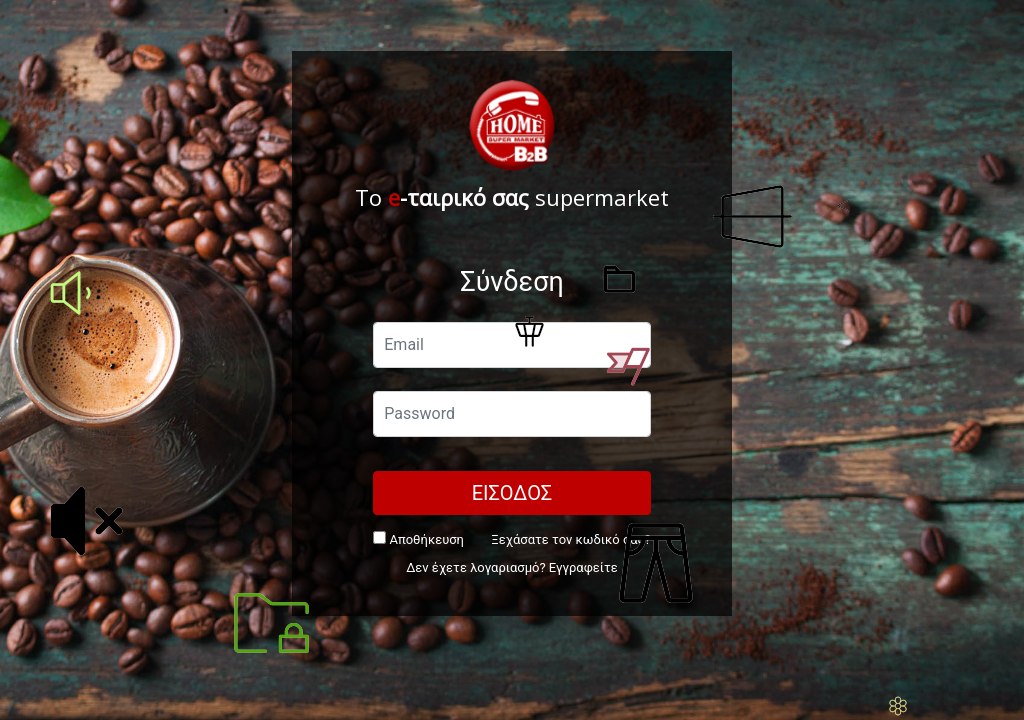 Image resolution: width=1024 pixels, height=720 pixels. Describe the element at coordinates (74, 293) in the screenshot. I see `audio playing at low volume` at that location.